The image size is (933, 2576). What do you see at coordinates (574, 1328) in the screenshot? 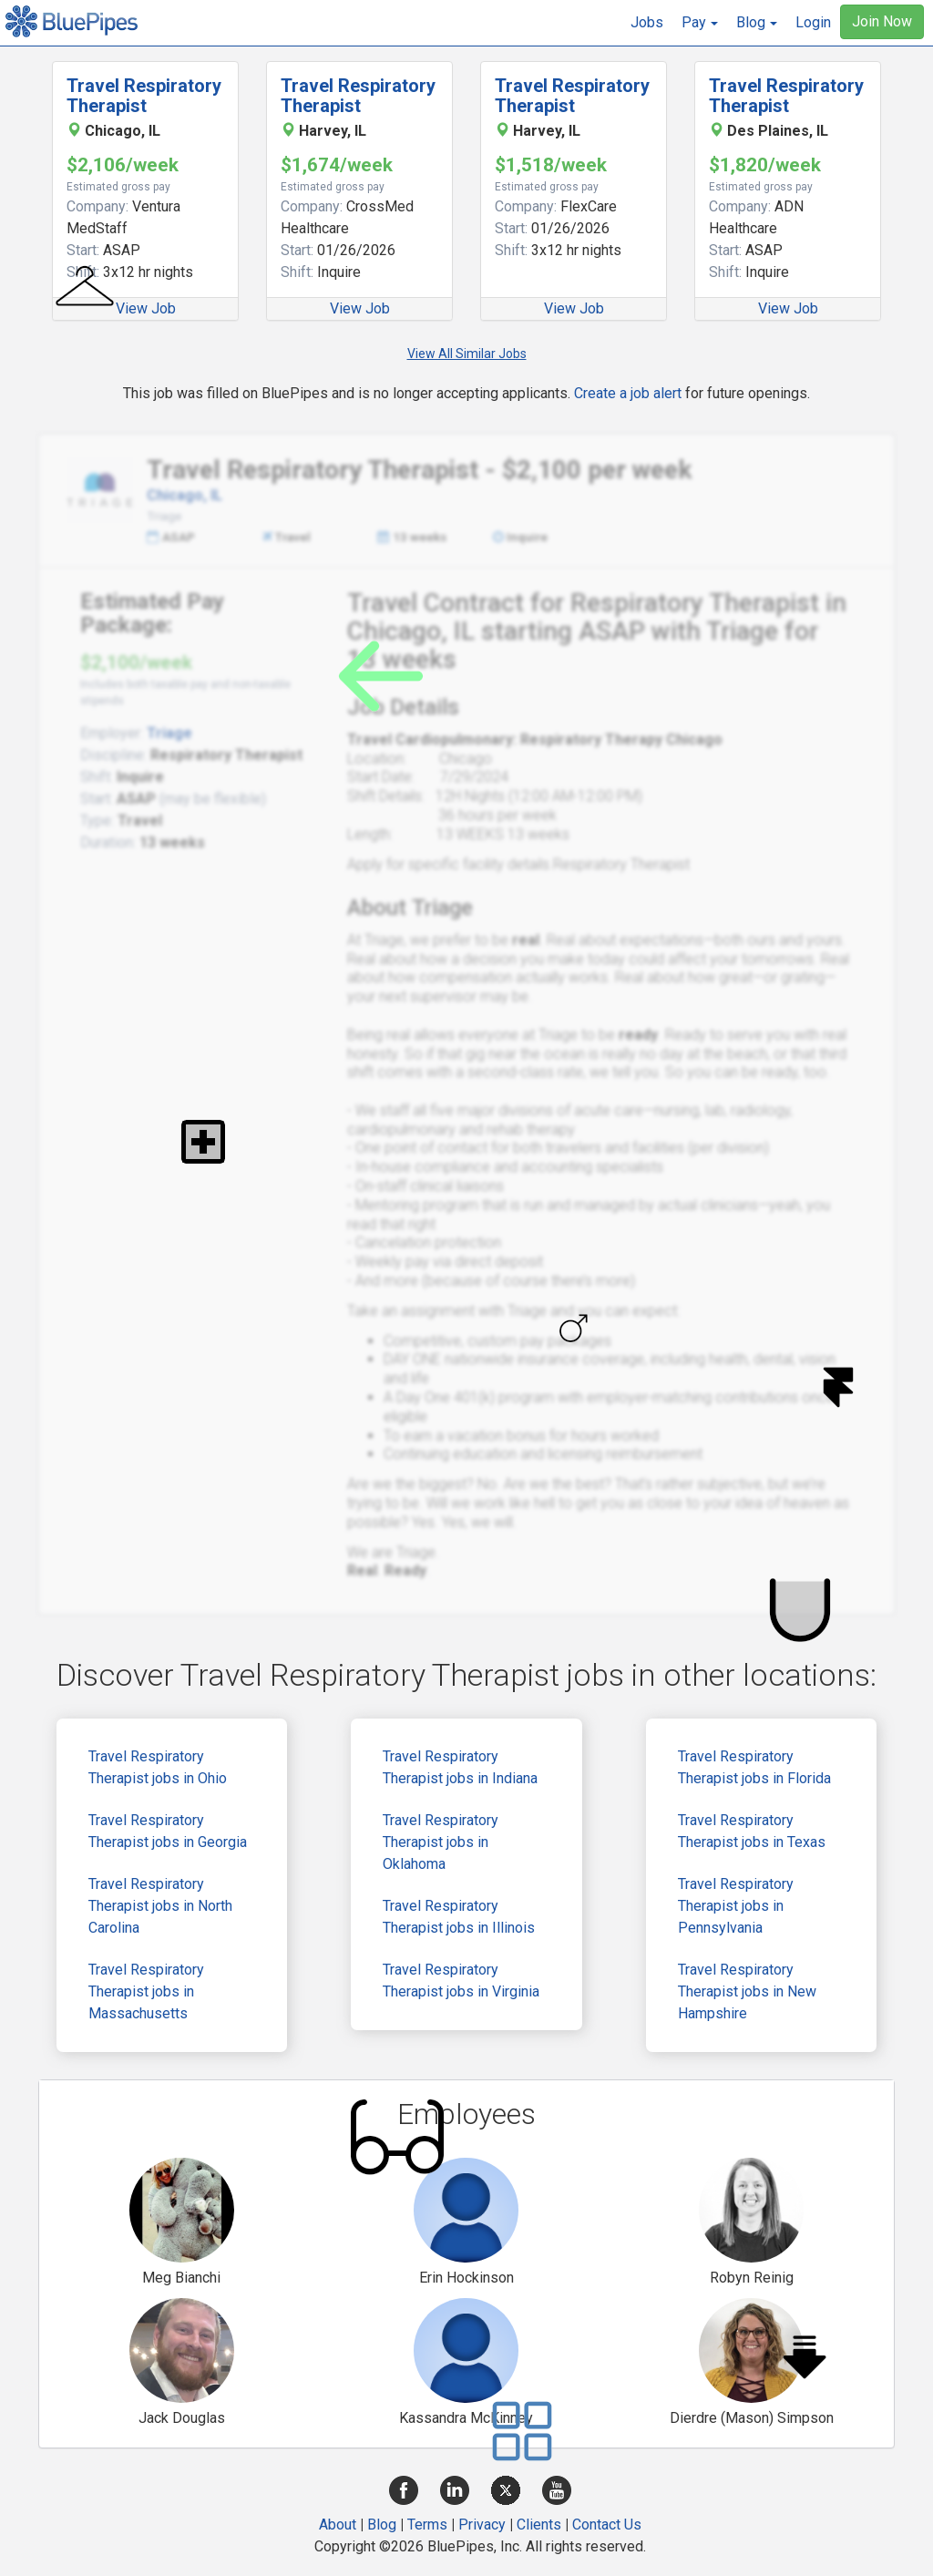
I see `indicates male gender selection` at bounding box center [574, 1328].